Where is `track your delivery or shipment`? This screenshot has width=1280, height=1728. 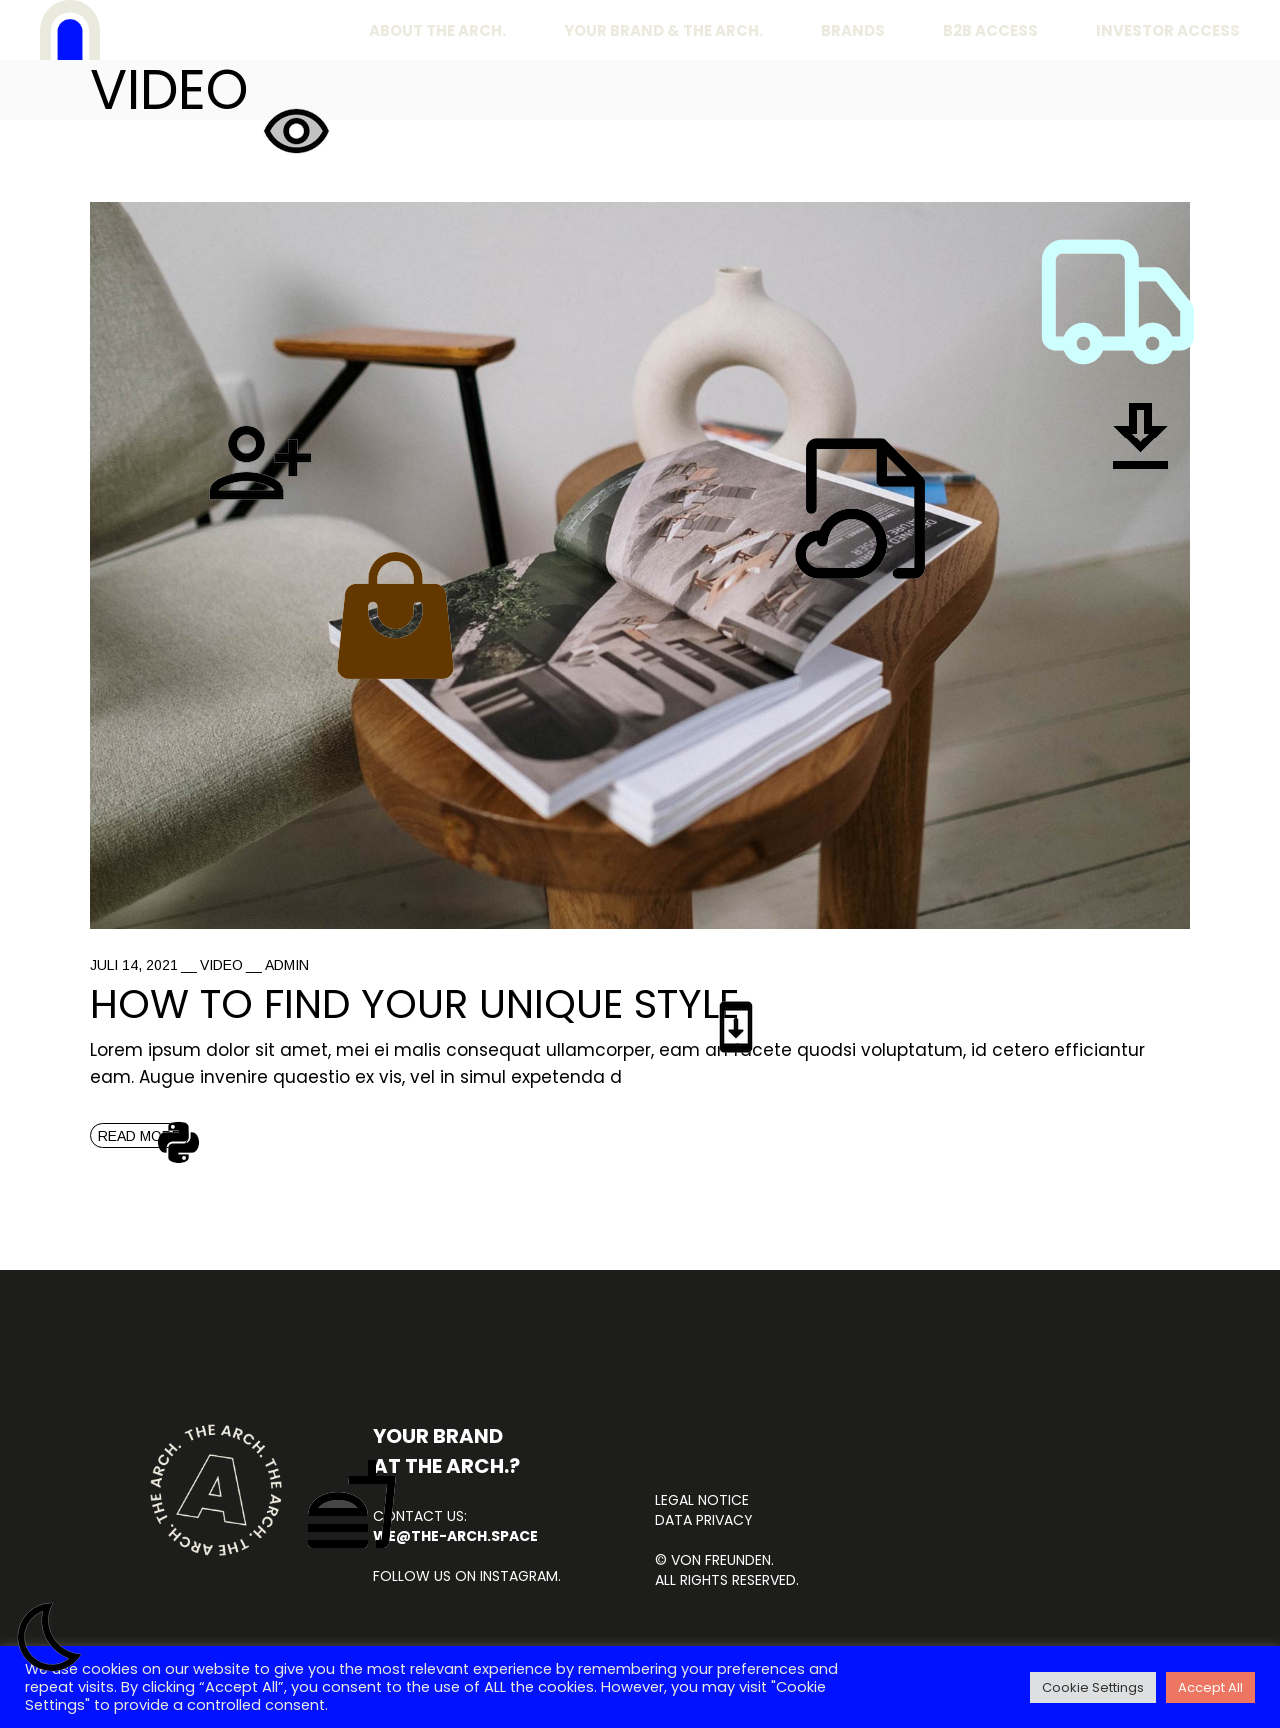
track your delivery or shipment is located at coordinates (1118, 302).